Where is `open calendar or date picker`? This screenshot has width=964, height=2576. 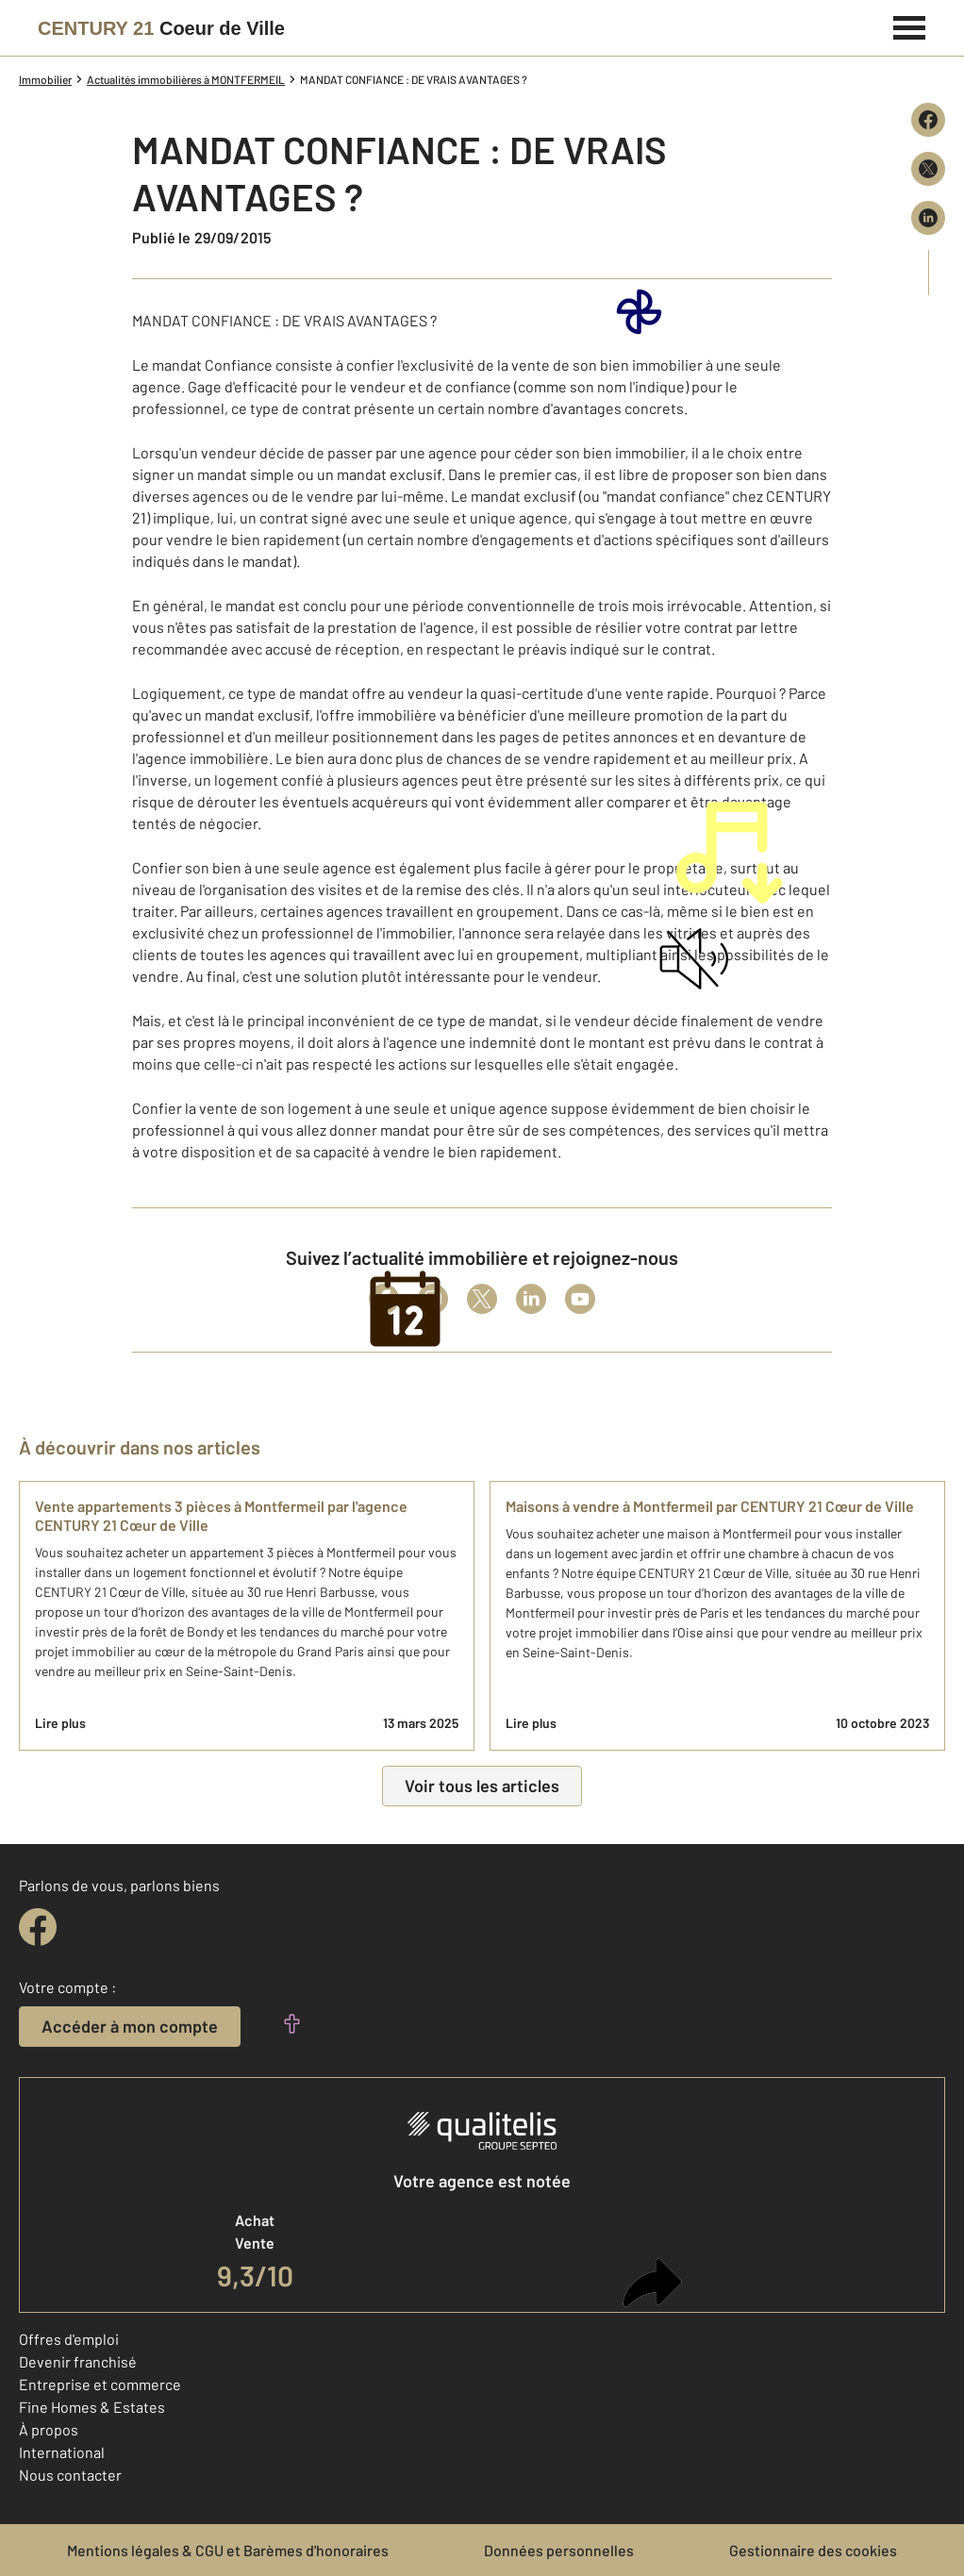 open calendar or date picker is located at coordinates (405, 1311).